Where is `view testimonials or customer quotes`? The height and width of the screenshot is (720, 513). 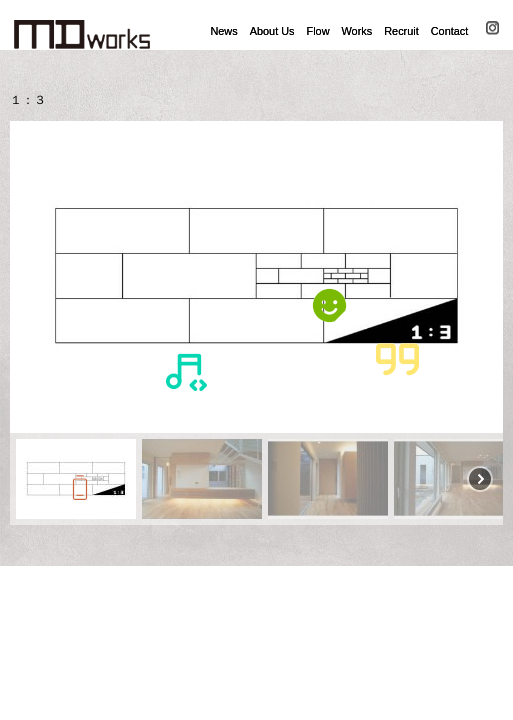
view testimonials or customer quotes is located at coordinates (397, 358).